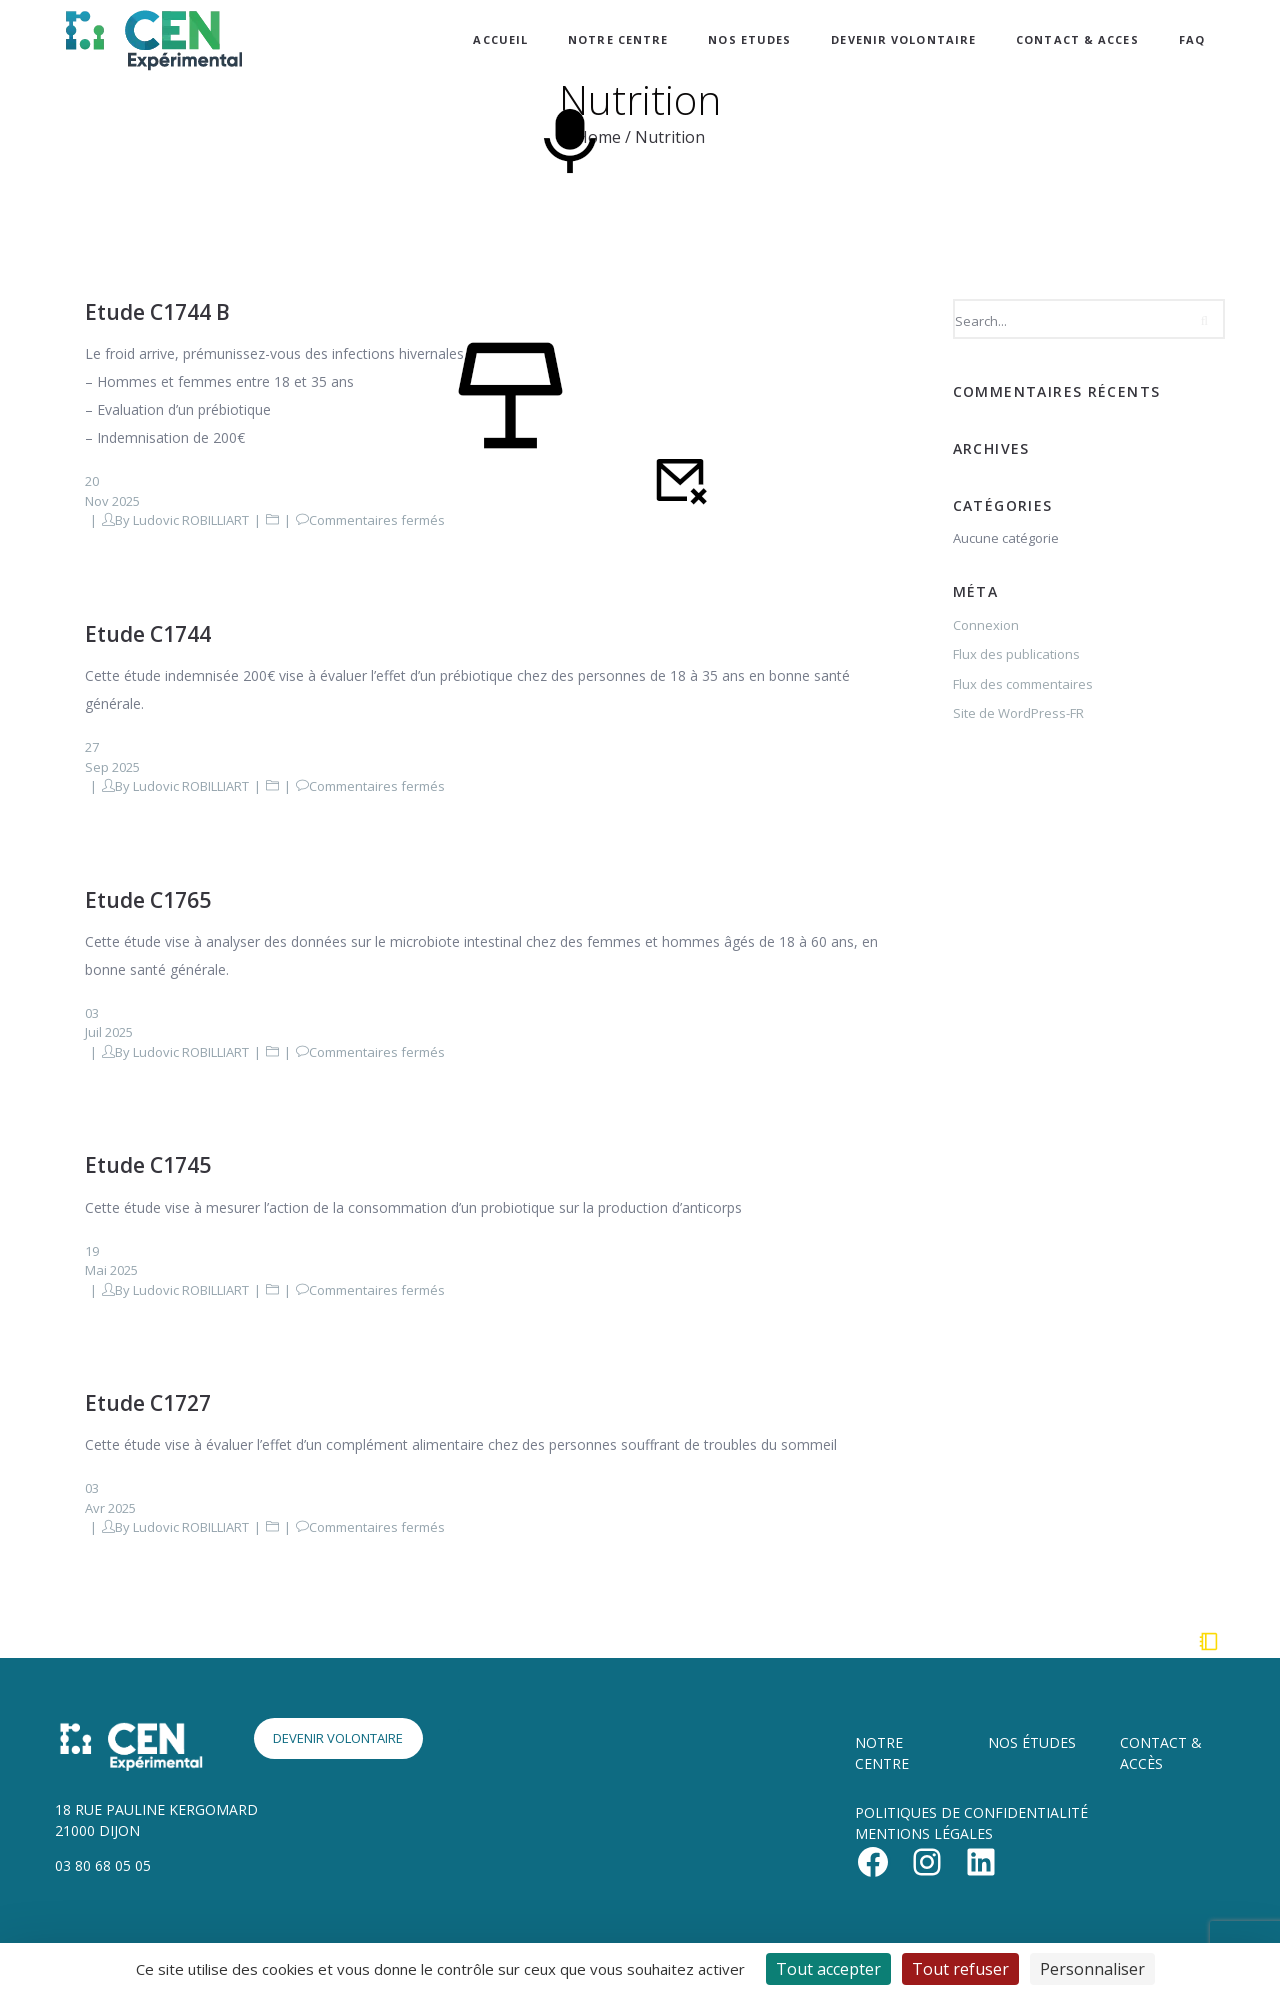 This screenshot has height=1995, width=1280. What do you see at coordinates (680, 480) in the screenshot?
I see `close or dismiss an email` at bounding box center [680, 480].